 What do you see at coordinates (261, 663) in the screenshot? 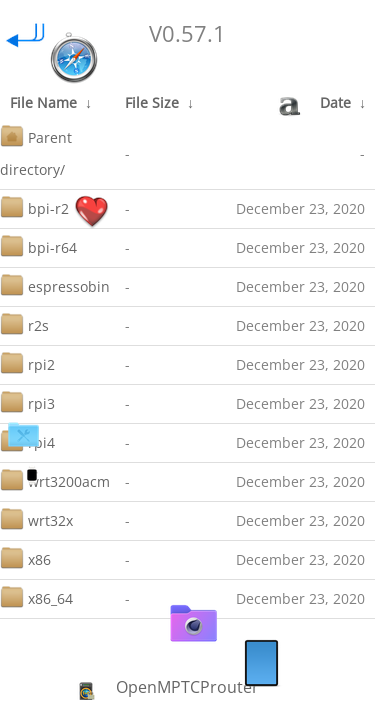
I see `iPad Air device icon` at bounding box center [261, 663].